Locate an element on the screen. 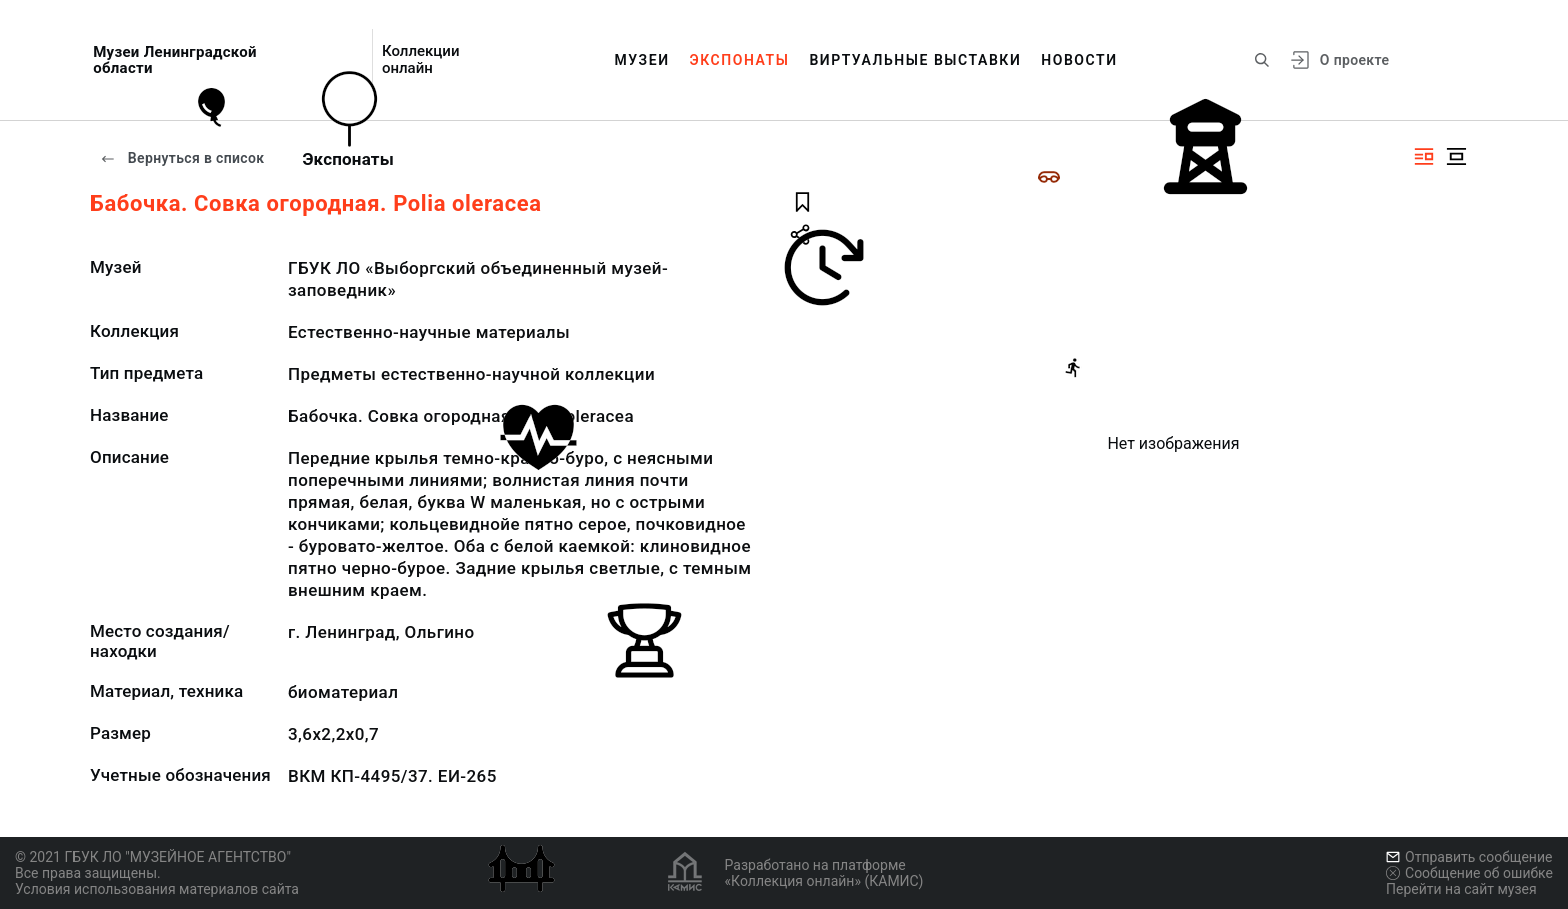 This screenshot has height=909, width=1568. navigate to bridges or overpasses on a map is located at coordinates (521, 868).